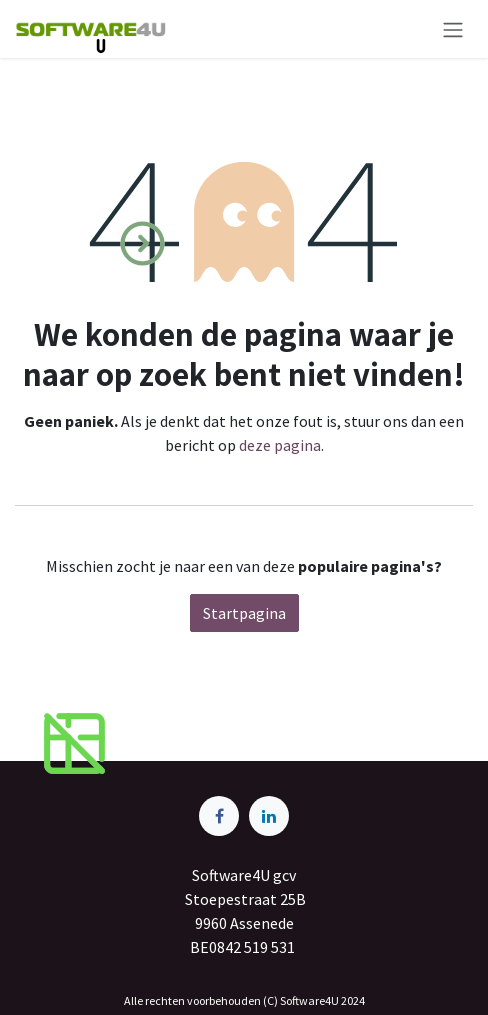 Image resolution: width=488 pixels, height=1015 pixels. Describe the element at coordinates (101, 46) in the screenshot. I see `indicates an item starting with the letter u` at that location.